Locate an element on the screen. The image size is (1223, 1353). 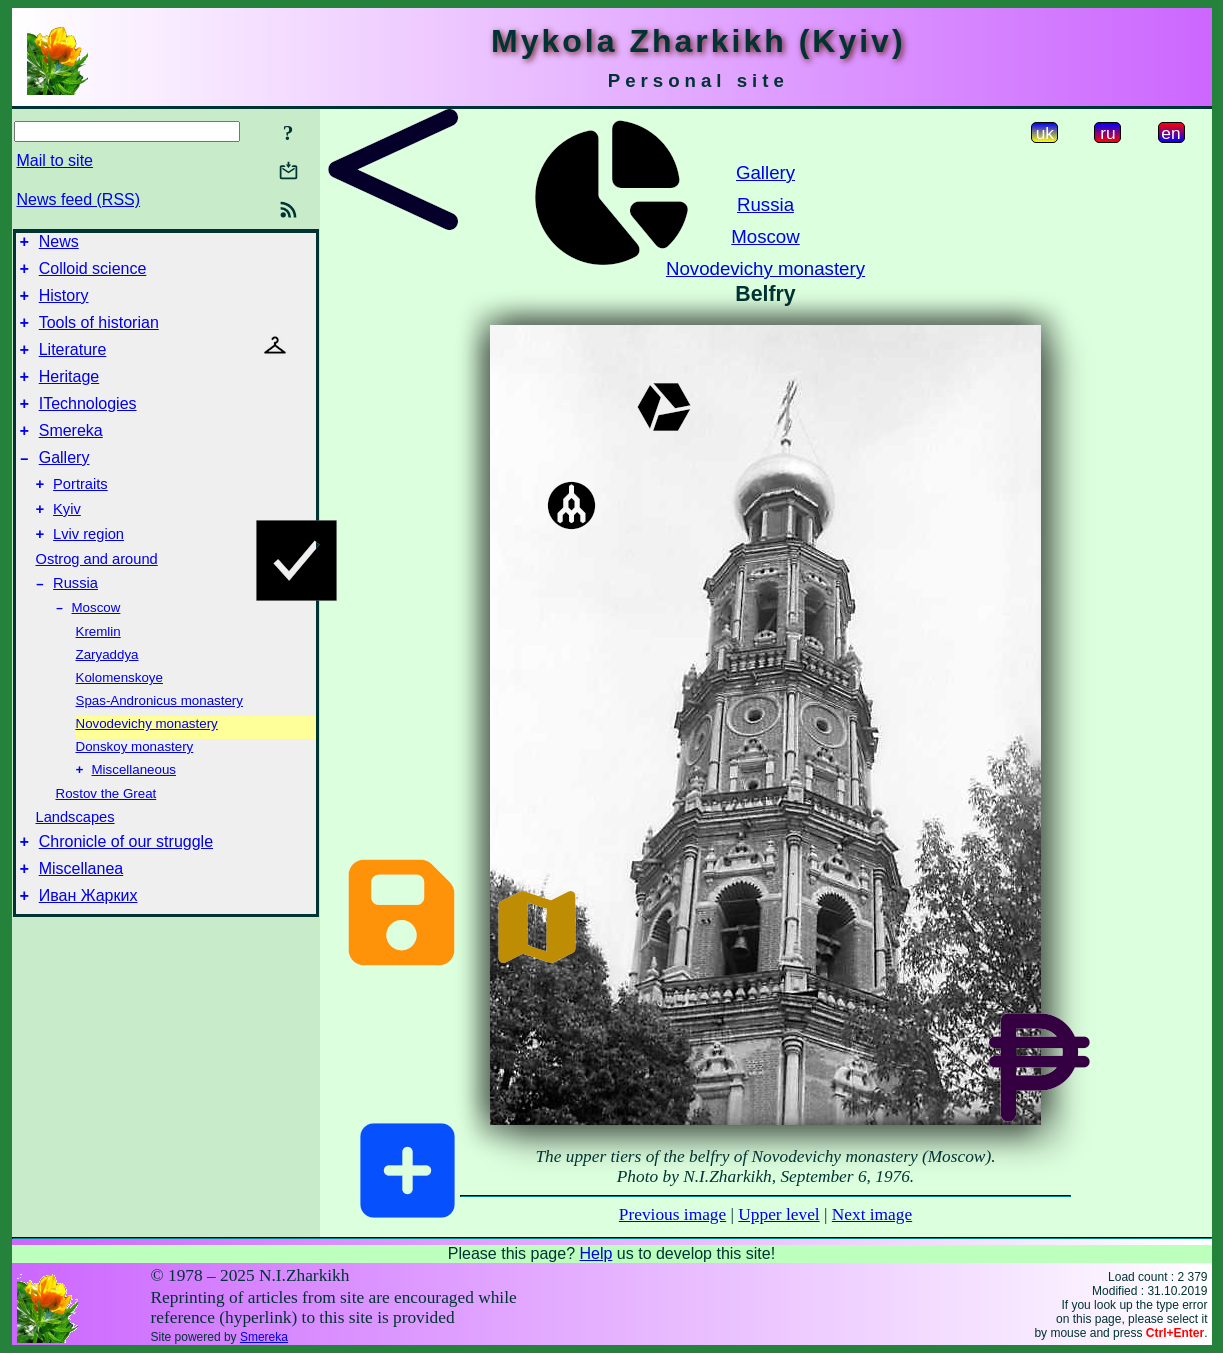
InstaLOD brand logo is located at coordinates (664, 407).